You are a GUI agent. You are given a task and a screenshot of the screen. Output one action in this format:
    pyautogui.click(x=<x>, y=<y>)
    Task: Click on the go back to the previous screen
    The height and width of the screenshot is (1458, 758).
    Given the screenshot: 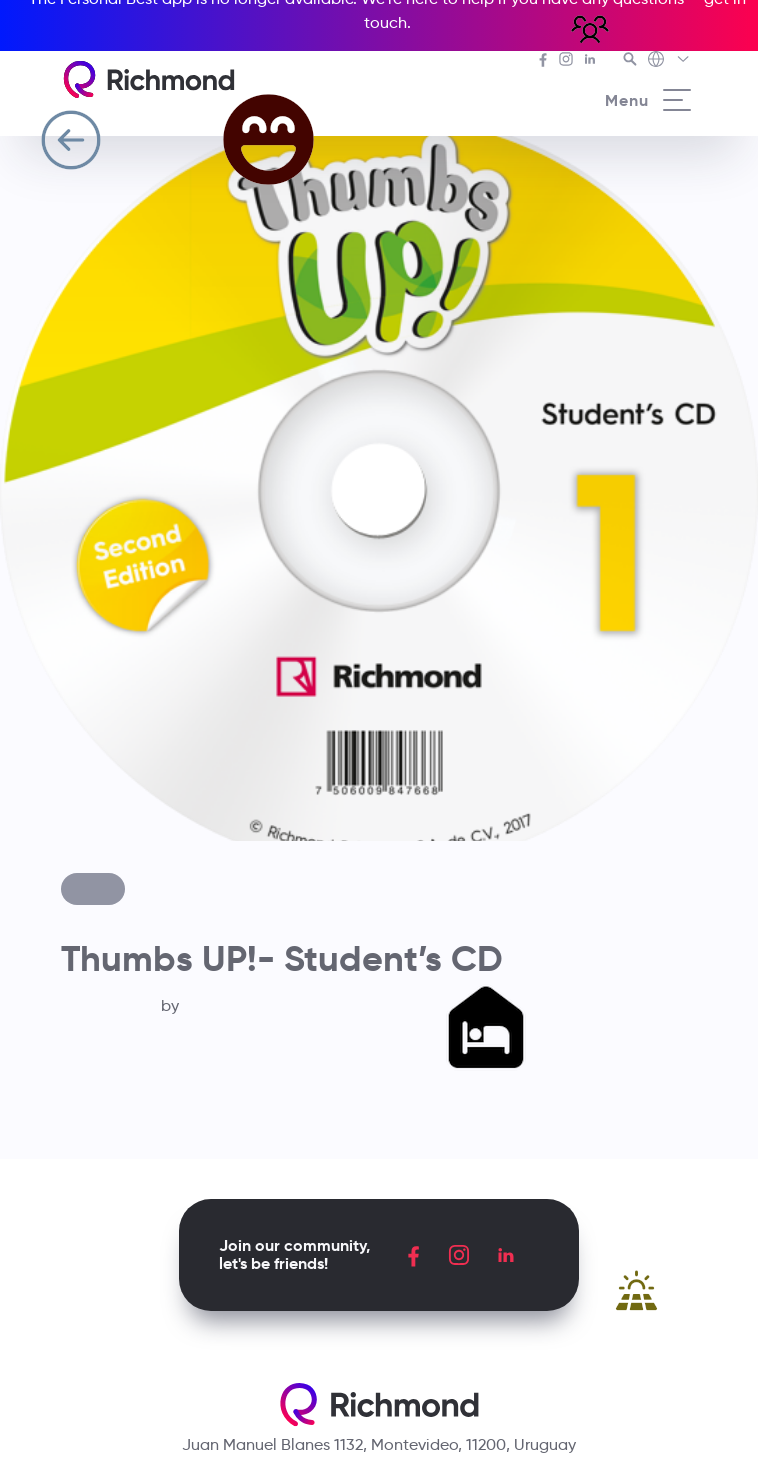 What is the action you would take?
    pyautogui.click(x=71, y=140)
    